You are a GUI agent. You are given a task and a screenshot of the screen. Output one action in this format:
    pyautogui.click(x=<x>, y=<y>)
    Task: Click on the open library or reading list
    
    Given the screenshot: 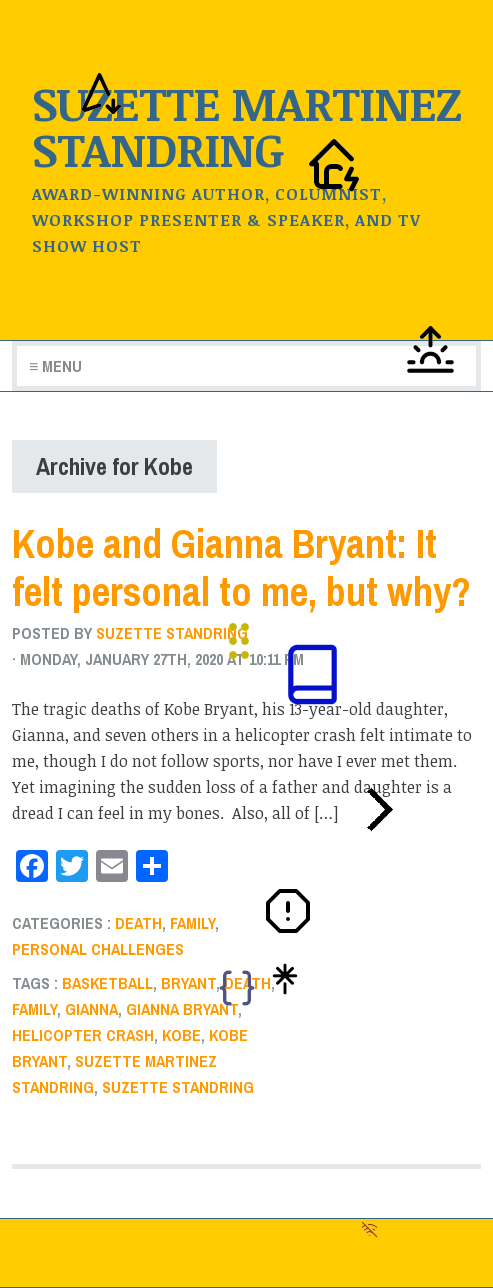 What is the action you would take?
    pyautogui.click(x=312, y=674)
    